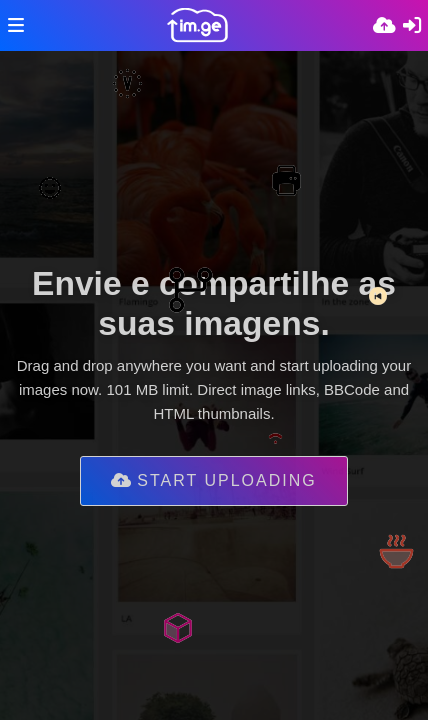 This screenshot has width=428, height=720. I want to click on insert an emoji or emoticon, so click(50, 188).